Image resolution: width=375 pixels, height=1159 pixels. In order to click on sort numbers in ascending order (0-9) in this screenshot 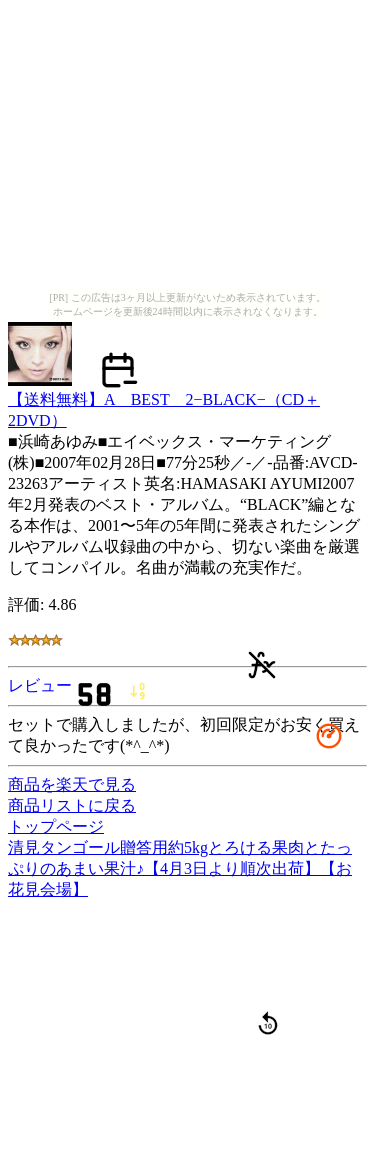, I will do `click(138, 691)`.